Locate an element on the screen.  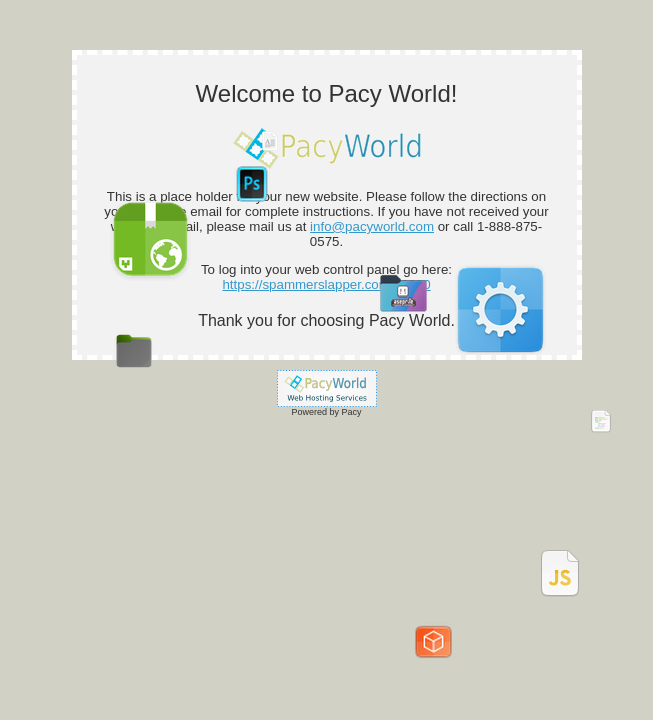
a javascript file in your file system is located at coordinates (560, 573).